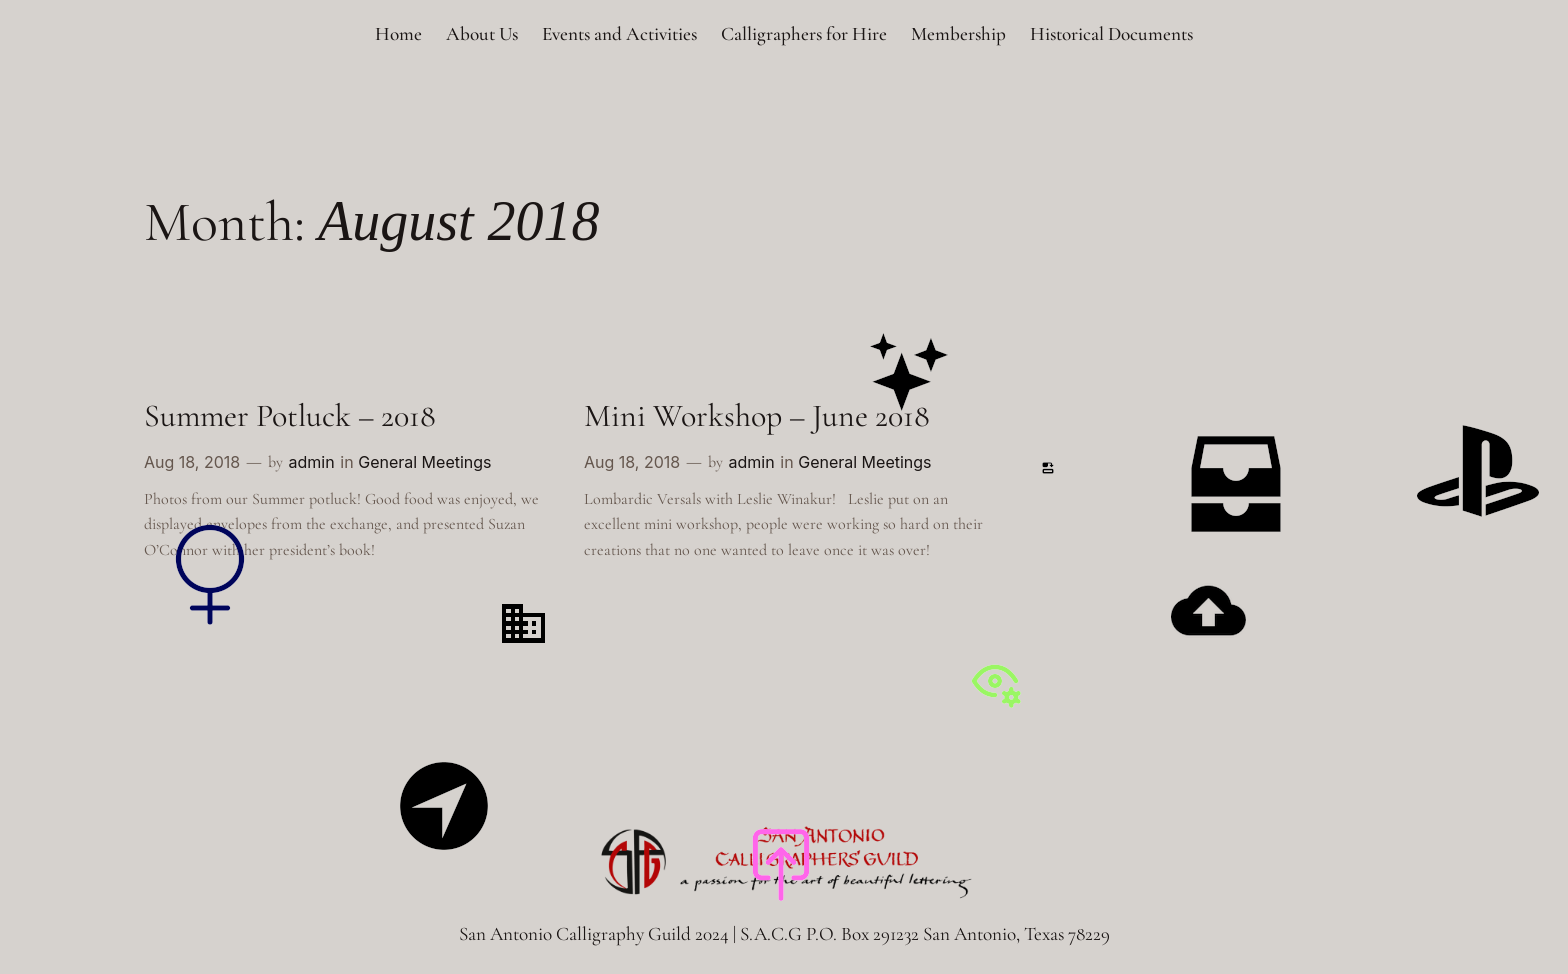 The width and height of the screenshot is (1568, 974). What do you see at coordinates (523, 623) in the screenshot?
I see `view business contact information` at bounding box center [523, 623].